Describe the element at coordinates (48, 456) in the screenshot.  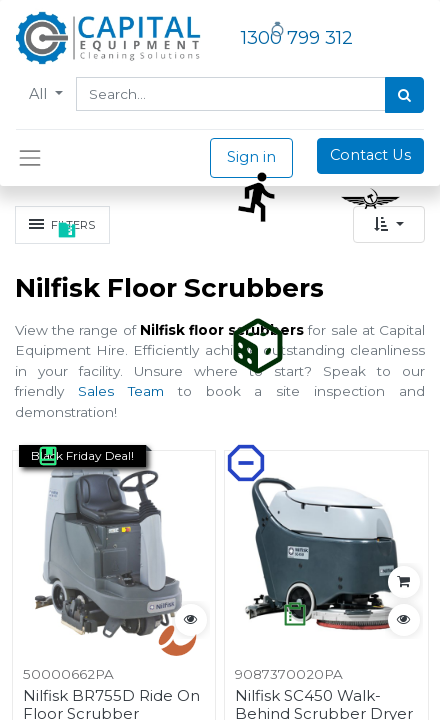
I see `view bookmarked items` at that location.